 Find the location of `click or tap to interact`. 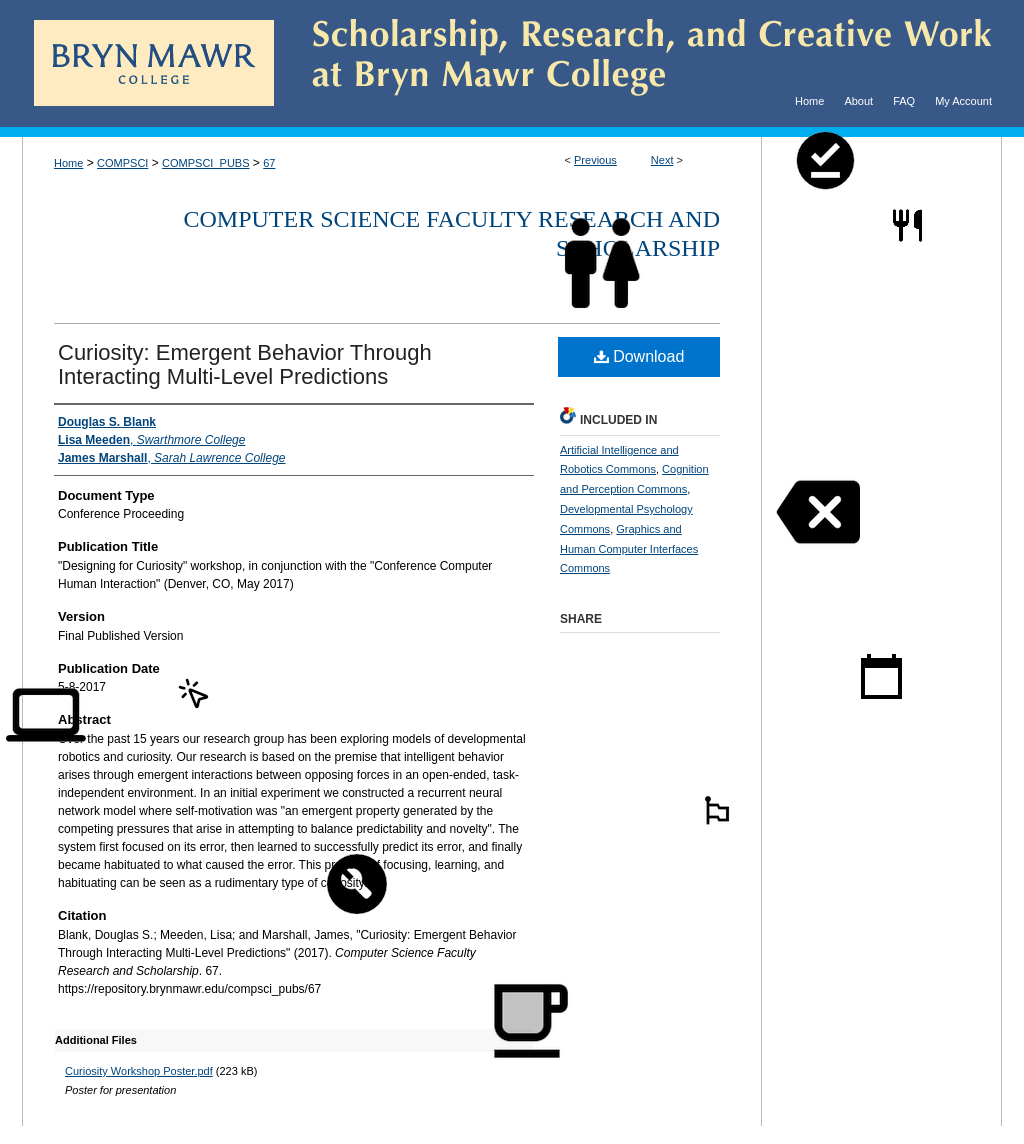

click or tap to interact is located at coordinates (194, 694).